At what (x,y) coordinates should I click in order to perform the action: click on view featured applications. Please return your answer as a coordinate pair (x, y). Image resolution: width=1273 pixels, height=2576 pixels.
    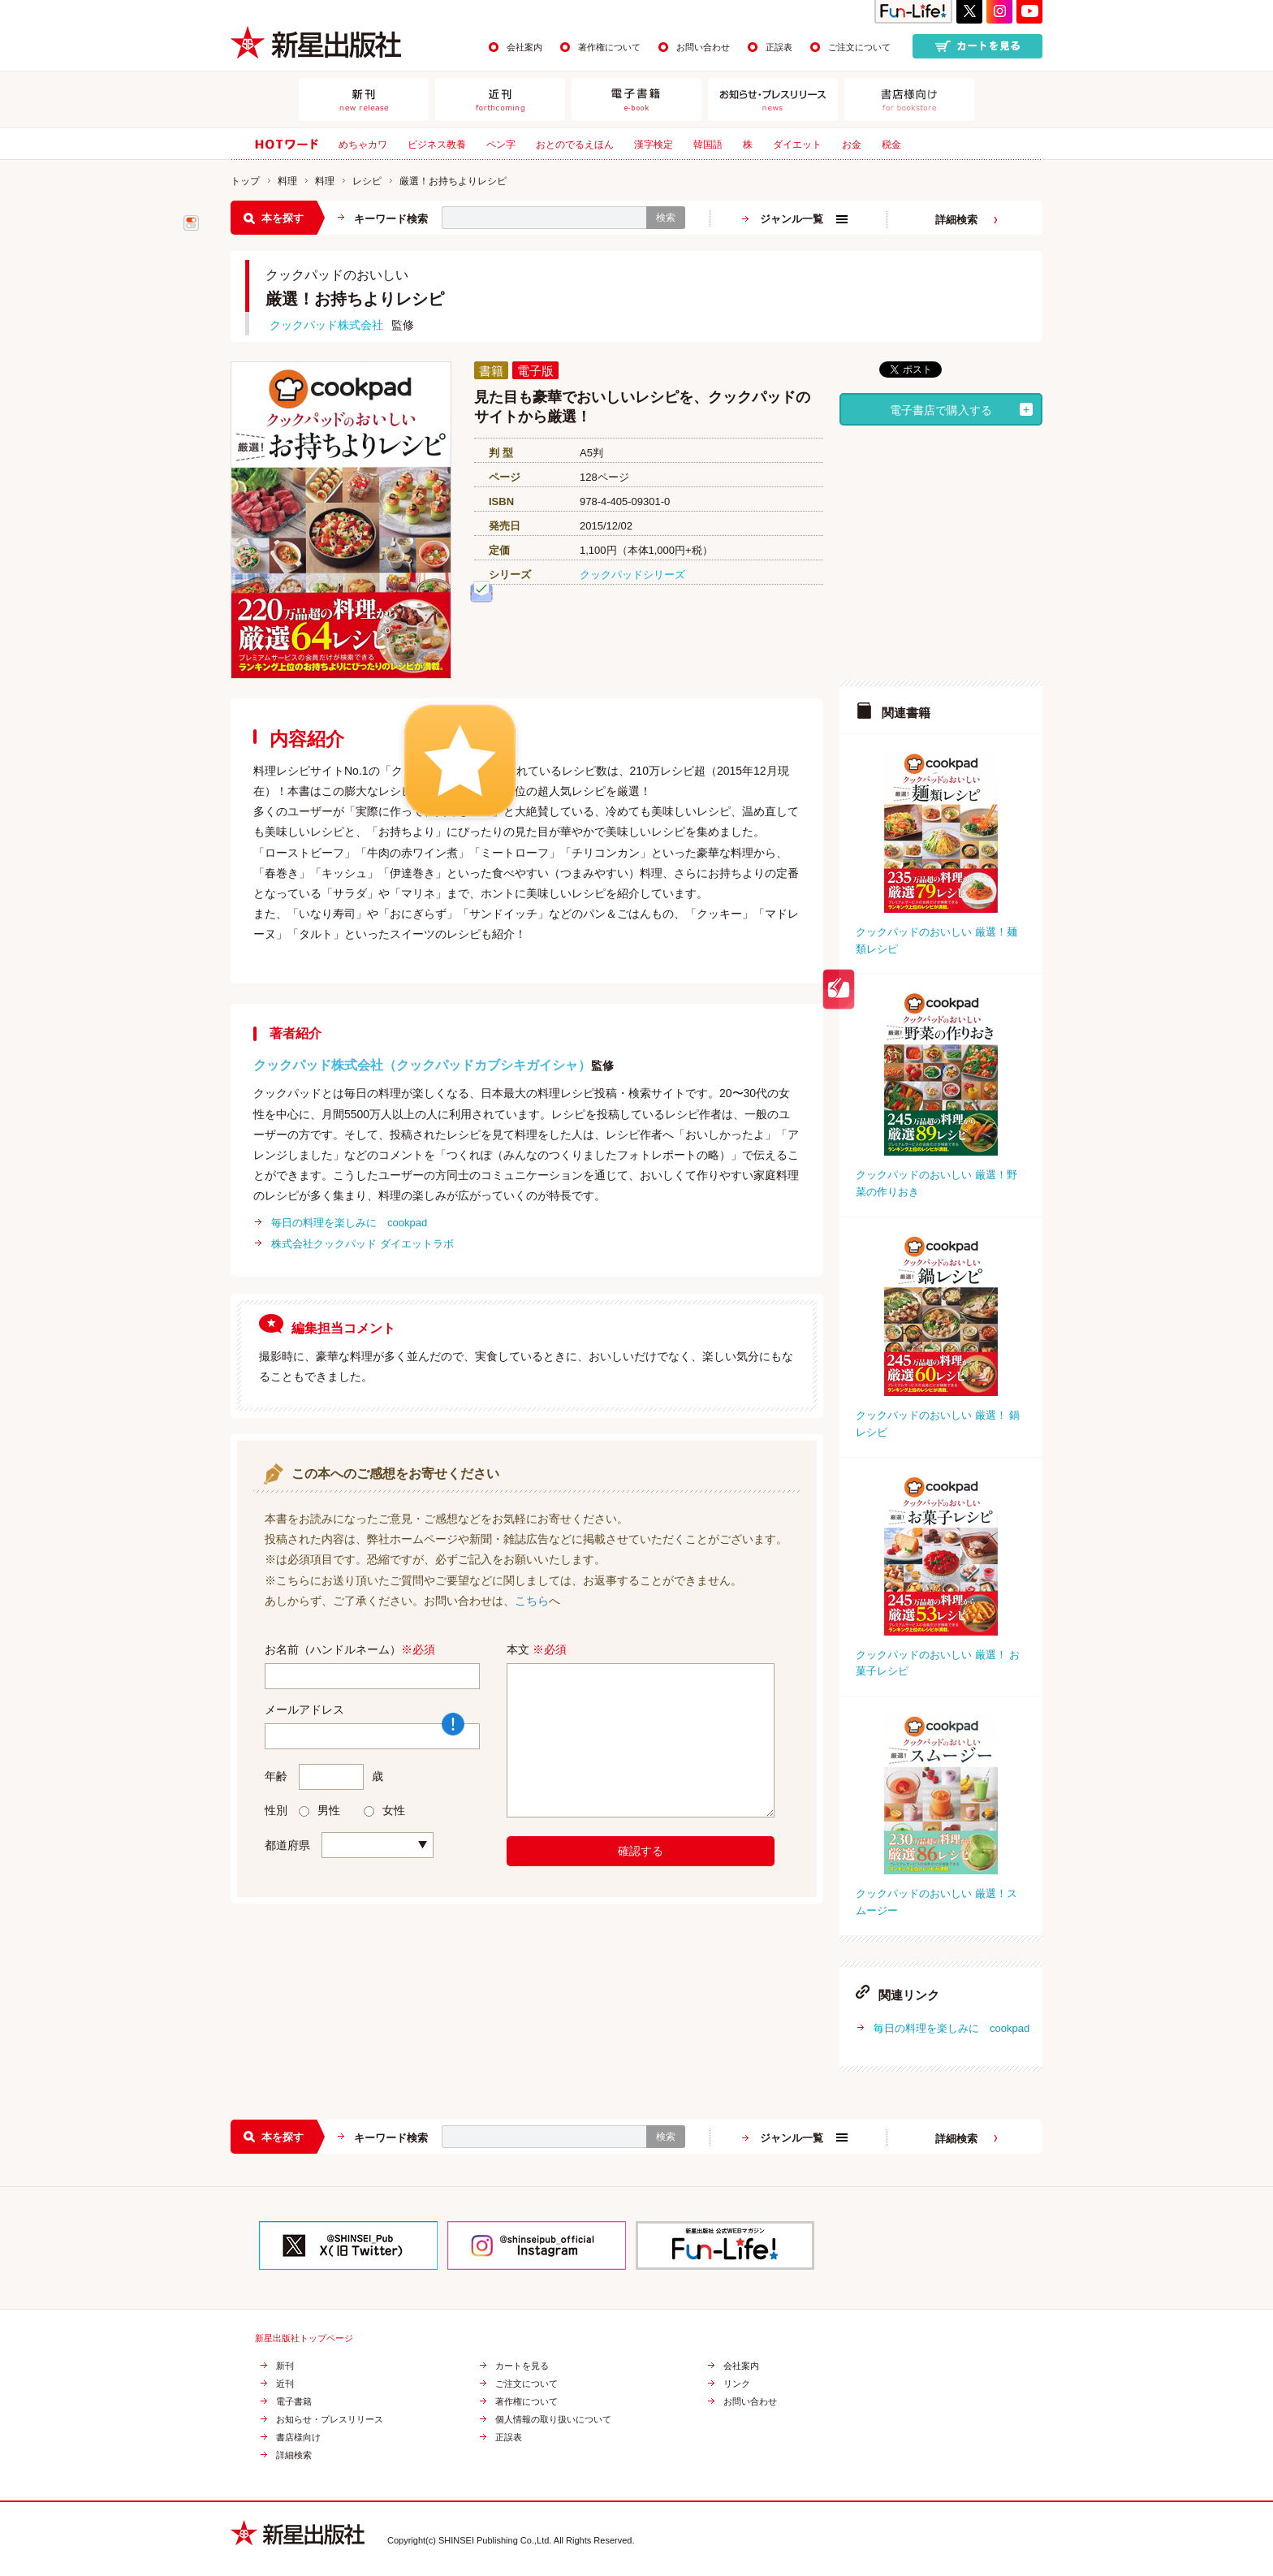
    Looking at the image, I should click on (460, 760).